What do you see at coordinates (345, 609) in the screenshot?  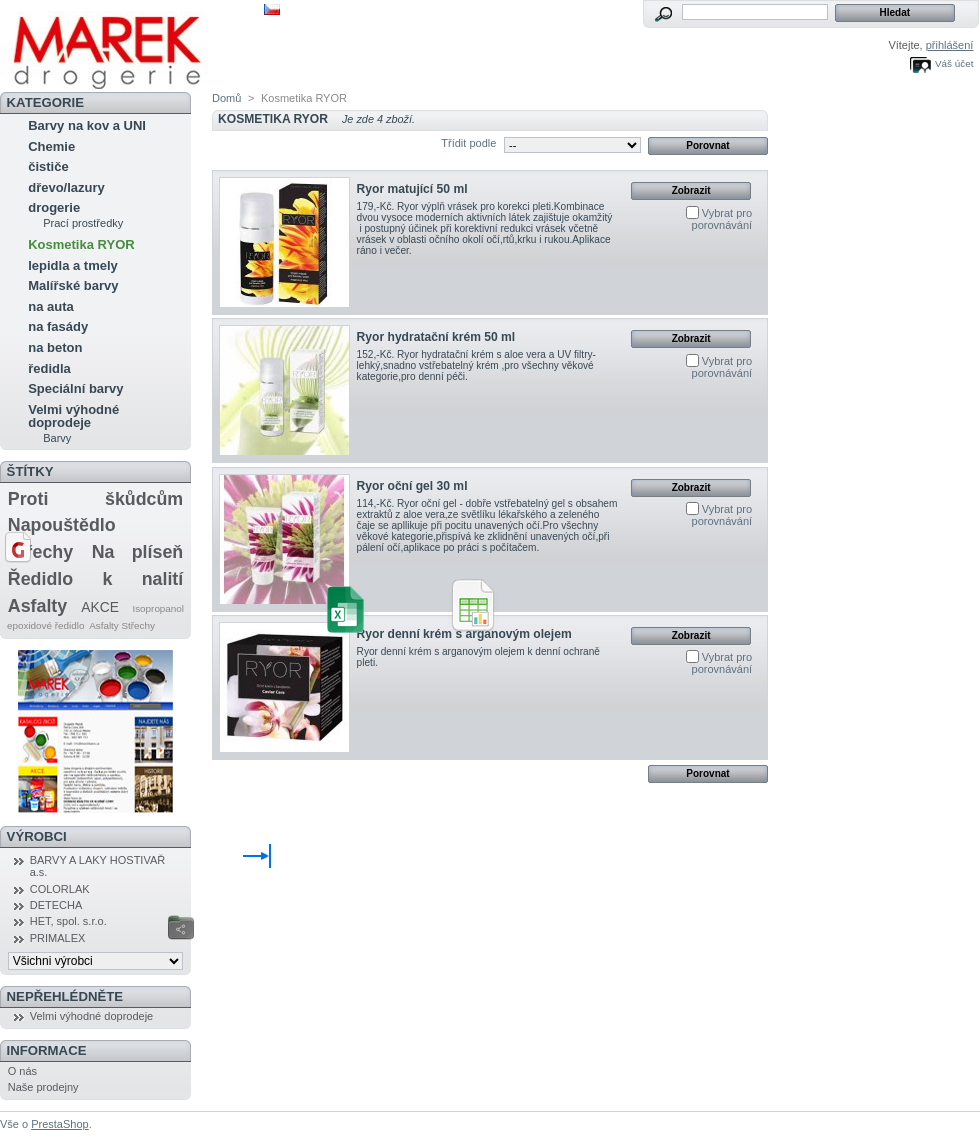 I see `open a microsoft excel spreadsheet file` at bounding box center [345, 609].